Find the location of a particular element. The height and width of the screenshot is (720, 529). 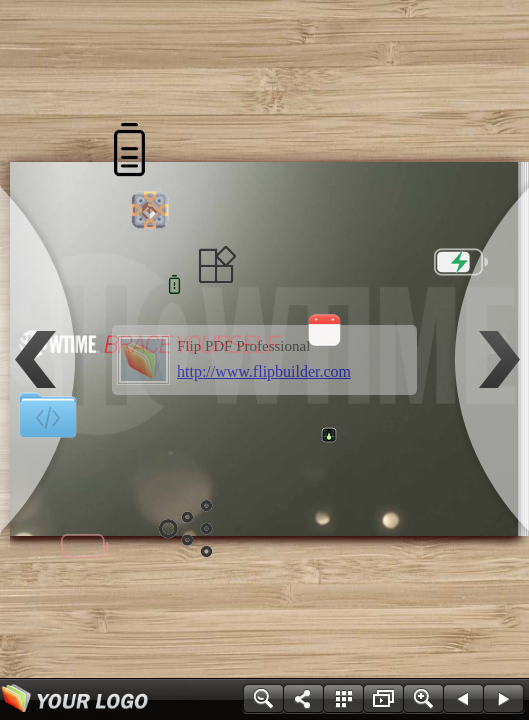

indicates high battery level is located at coordinates (129, 150).